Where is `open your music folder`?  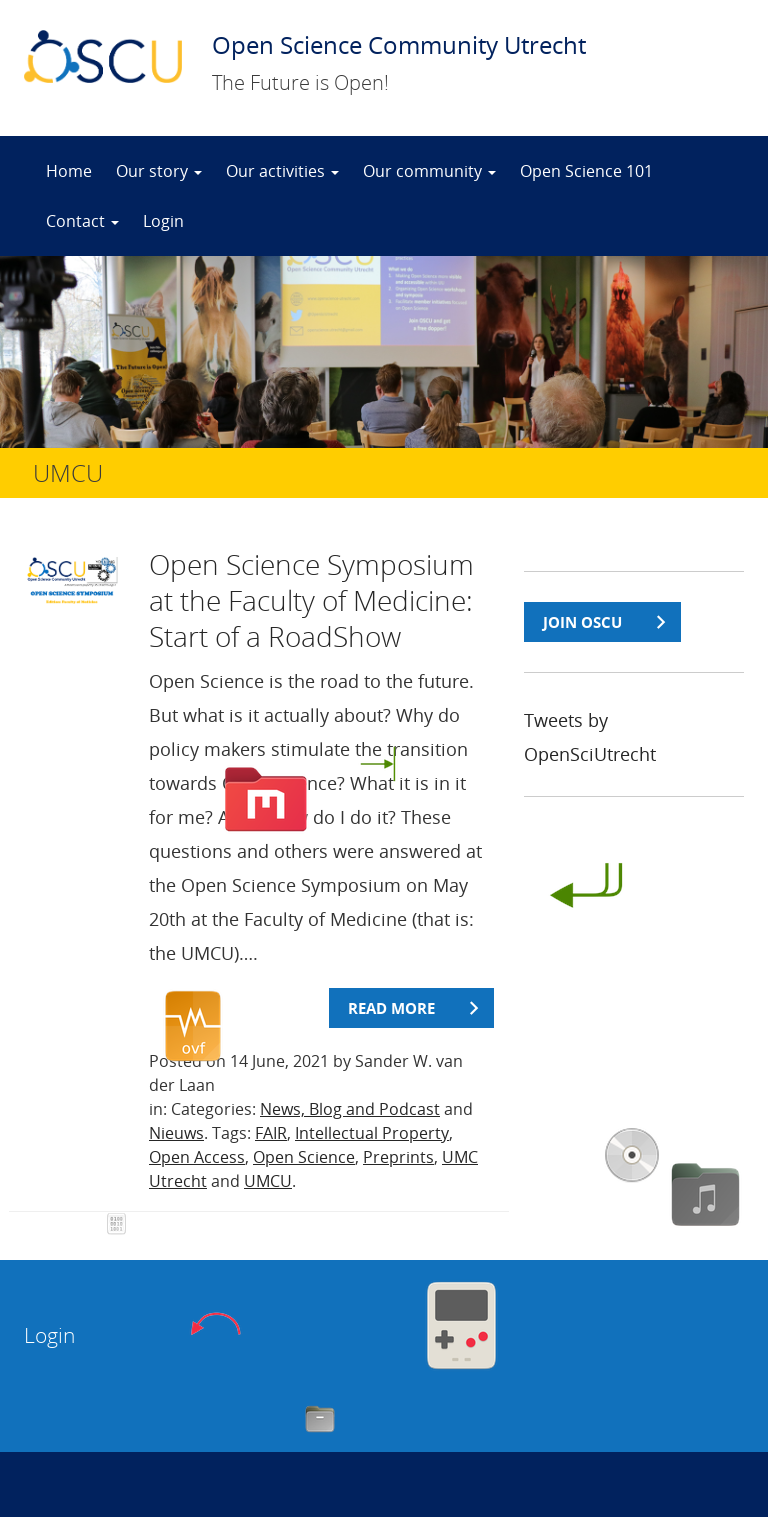
open your music folder is located at coordinates (705, 1194).